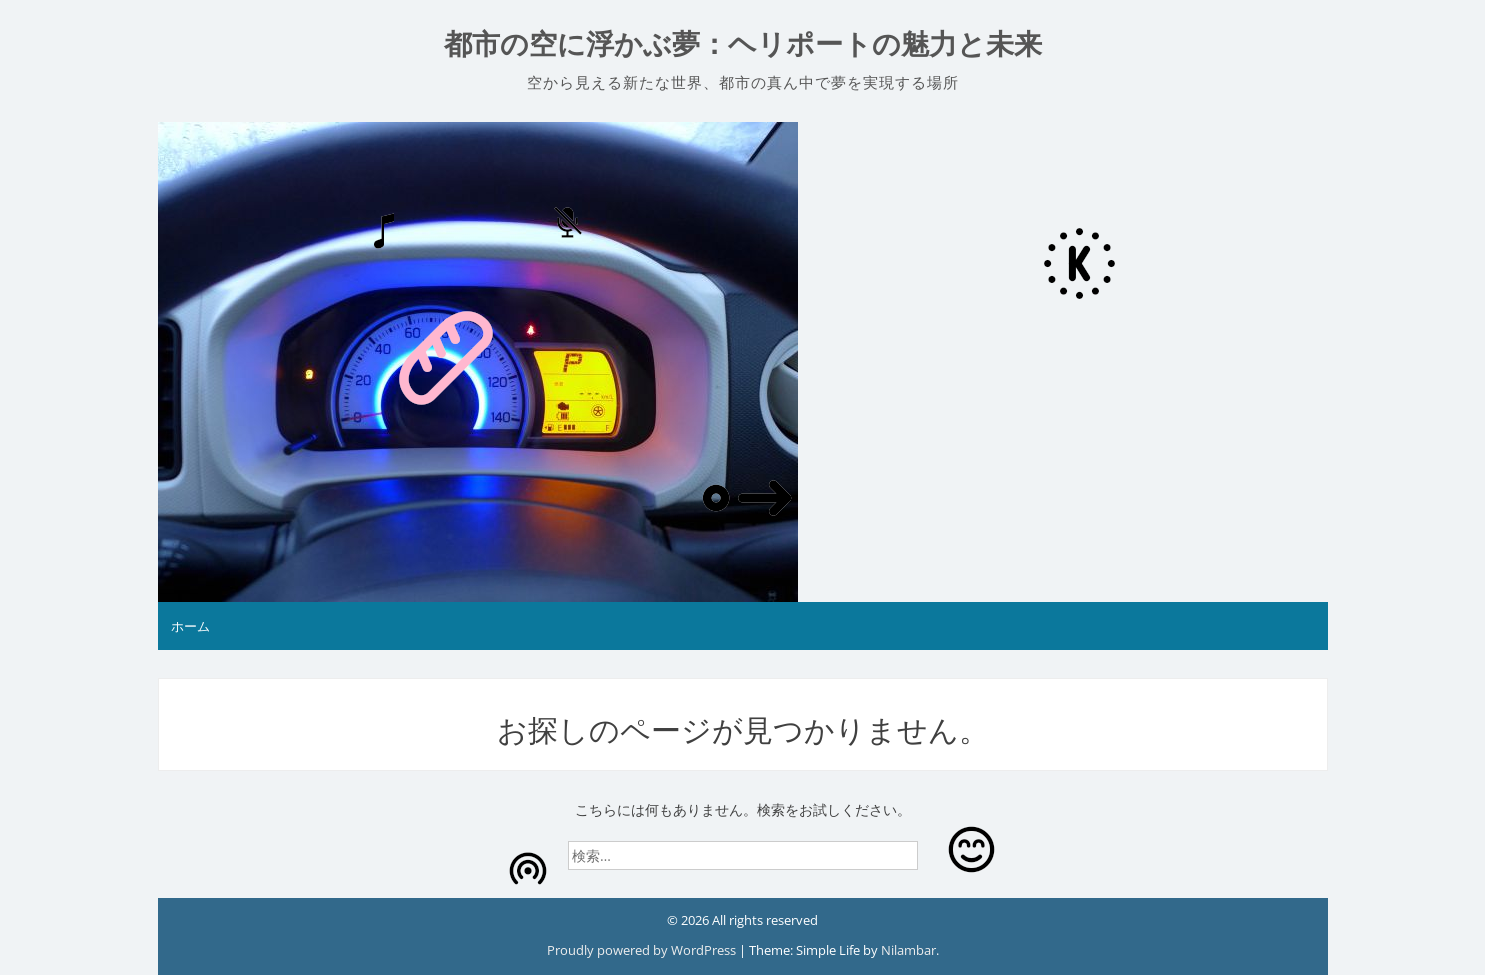  Describe the element at coordinates (446, 358) in the screenshot. I see `browse bakery or bread products` at that location.